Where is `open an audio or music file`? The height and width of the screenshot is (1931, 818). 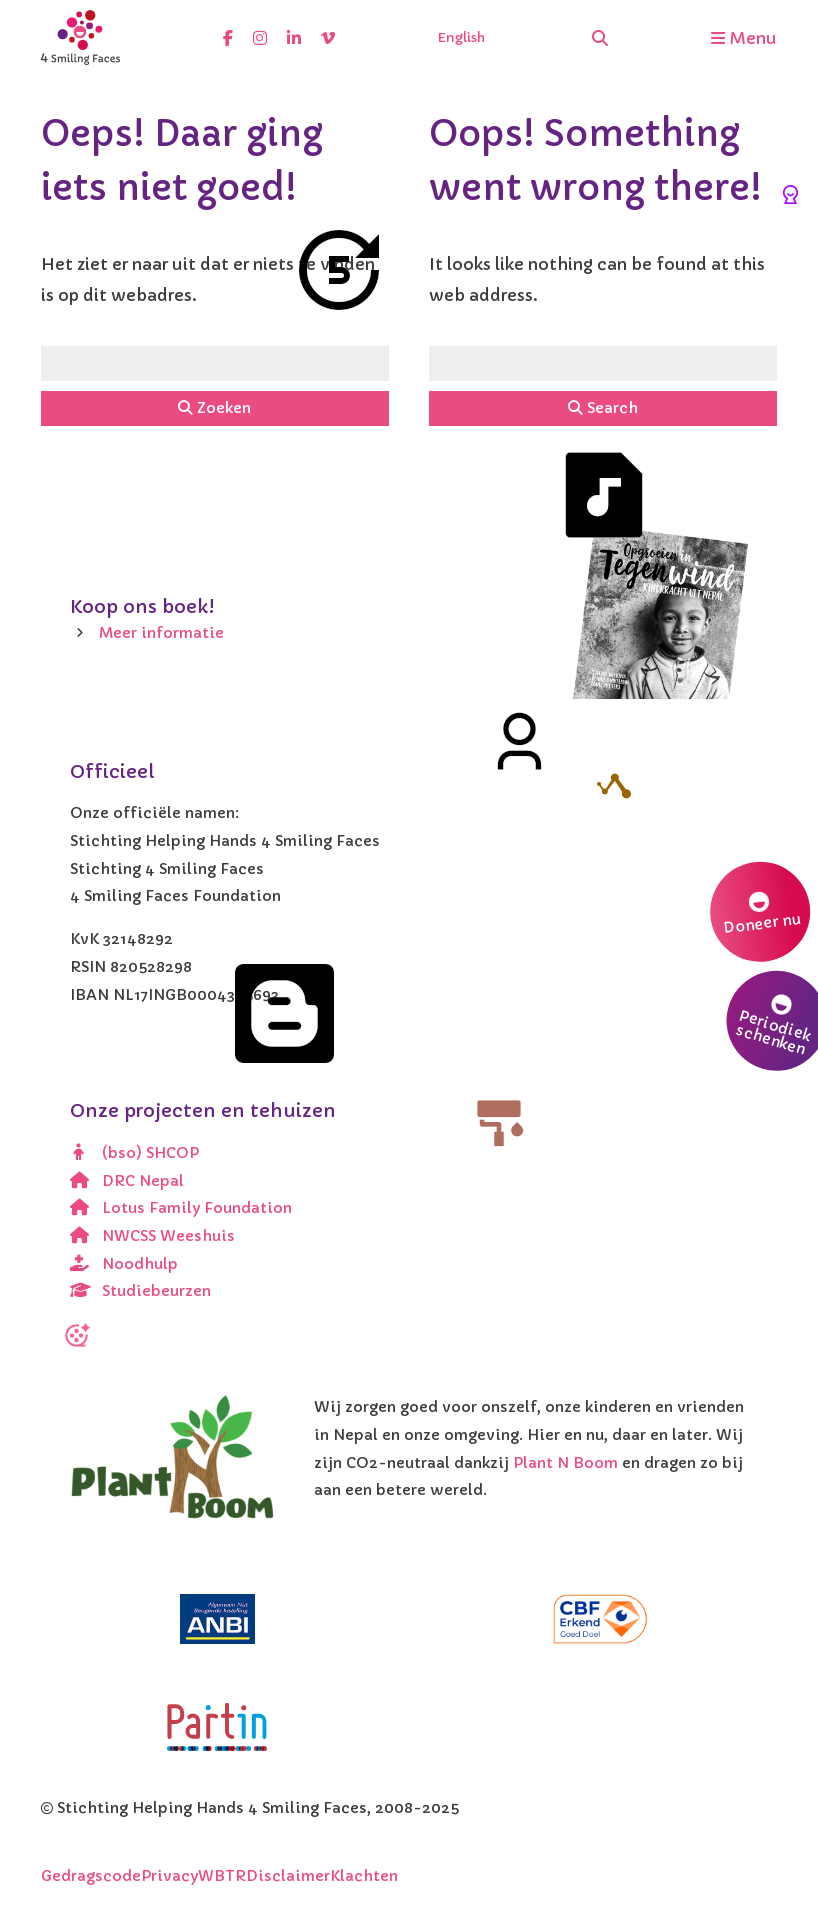
open an audio or music file is located at coordinates (604, 495).